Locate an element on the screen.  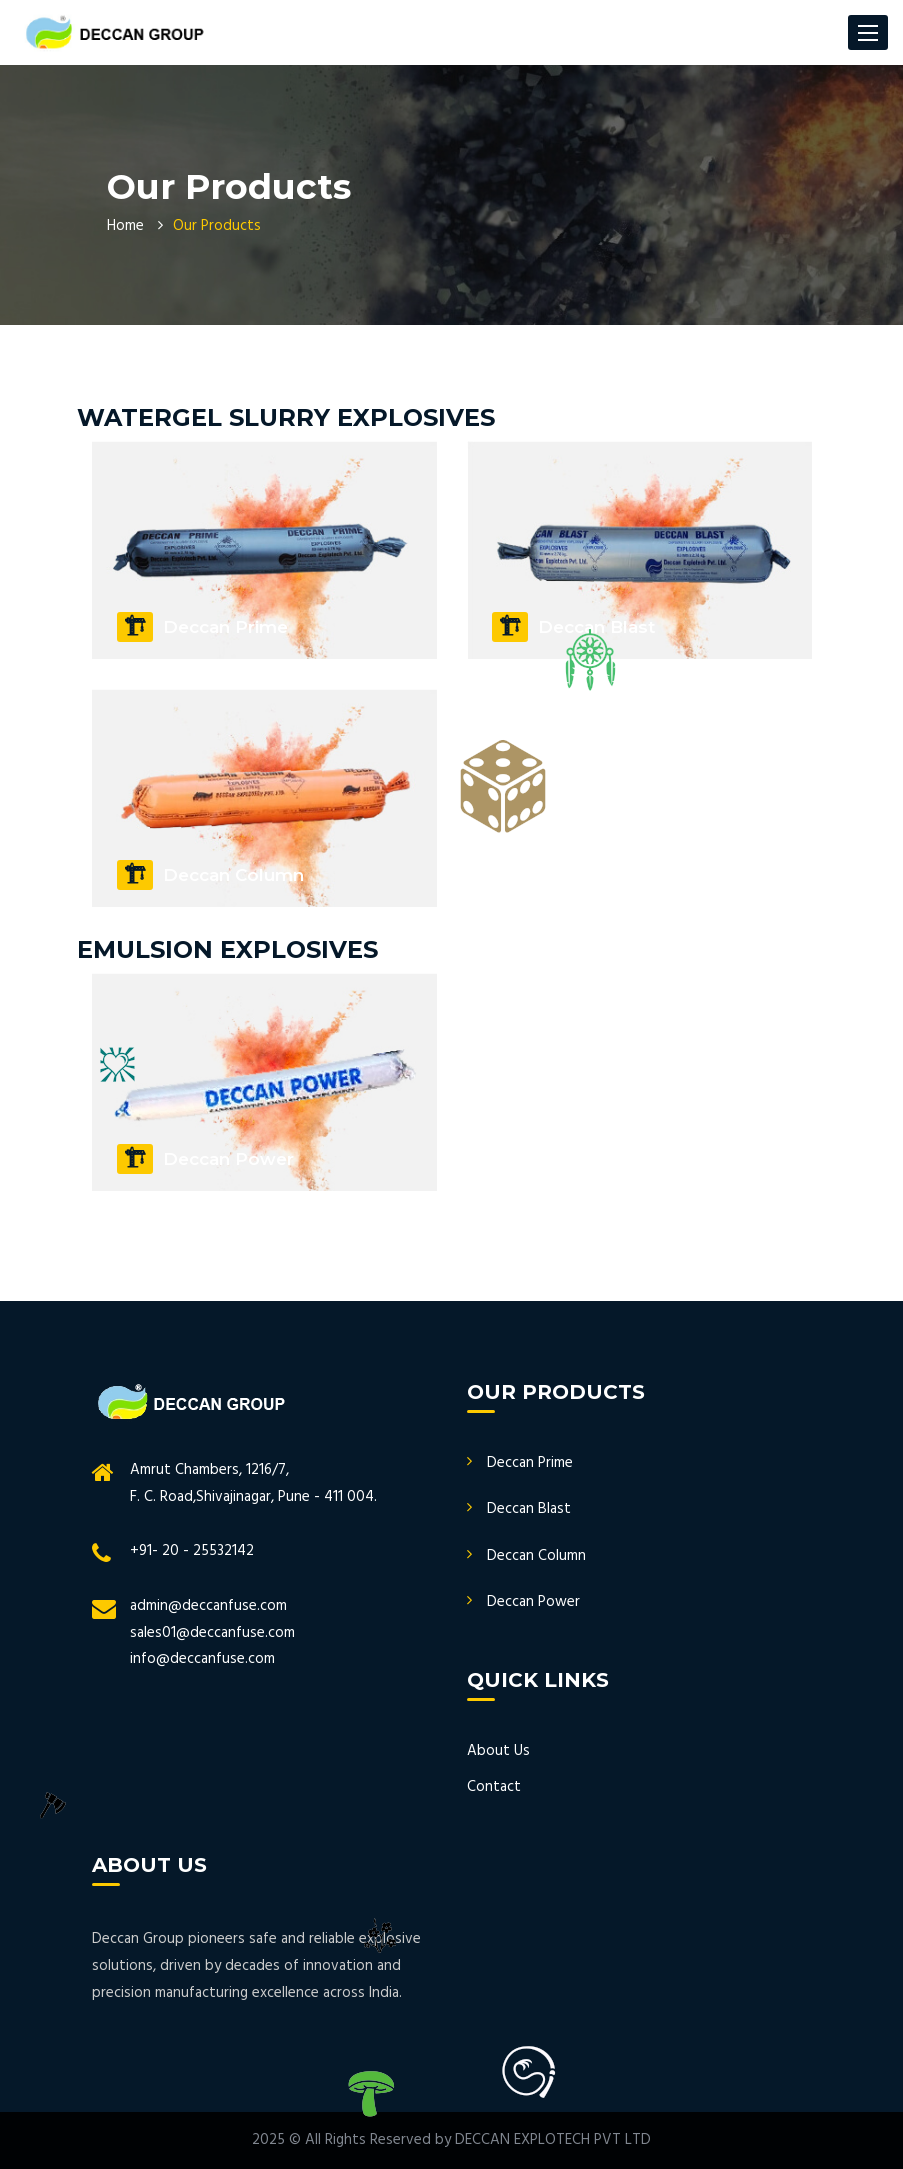
roll the dice or take a chance is located at coordinates (503, 787).